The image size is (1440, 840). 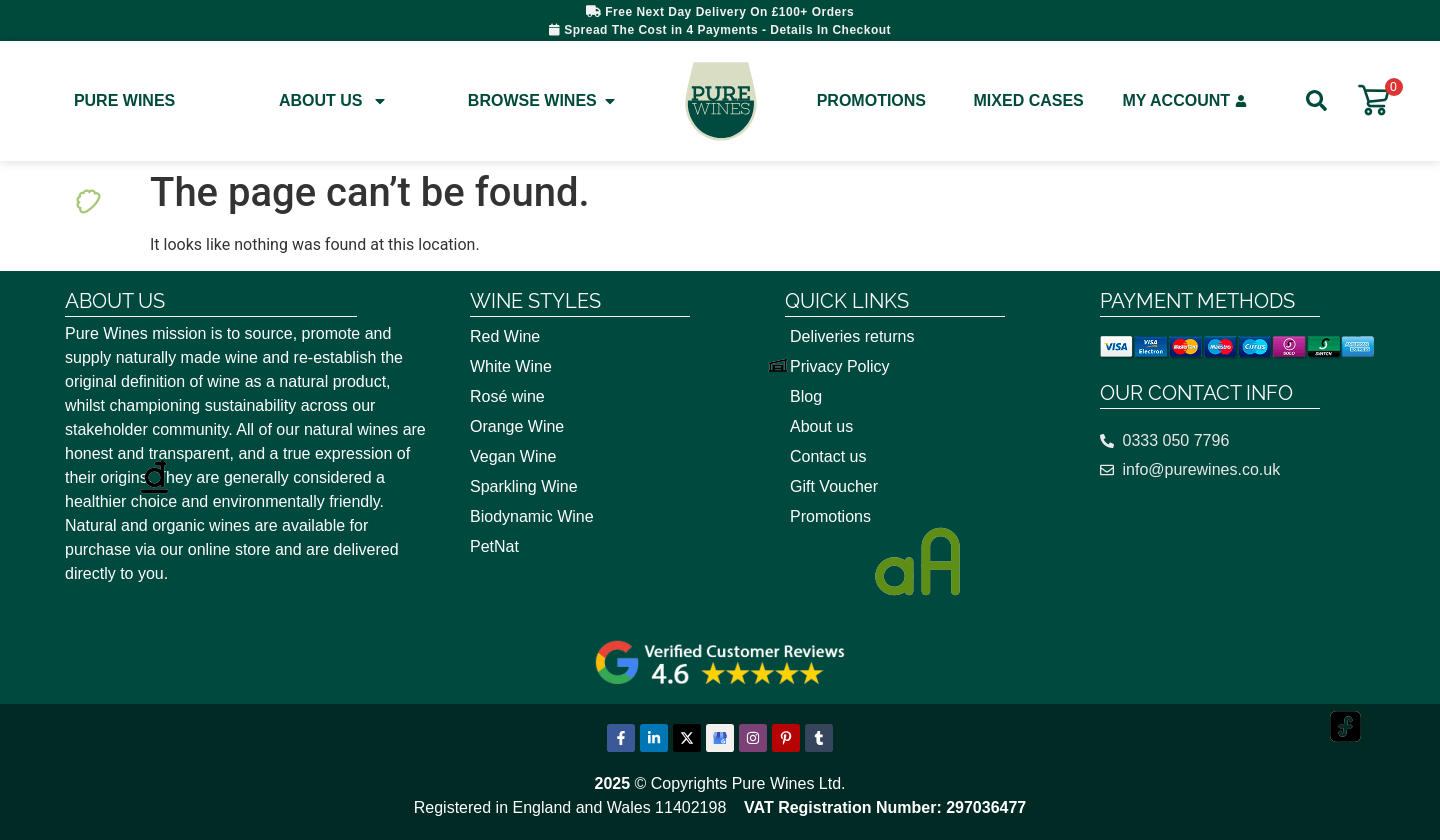 I want to click on toggle between uppercase and lowercase text, so click(x=917, y=561).